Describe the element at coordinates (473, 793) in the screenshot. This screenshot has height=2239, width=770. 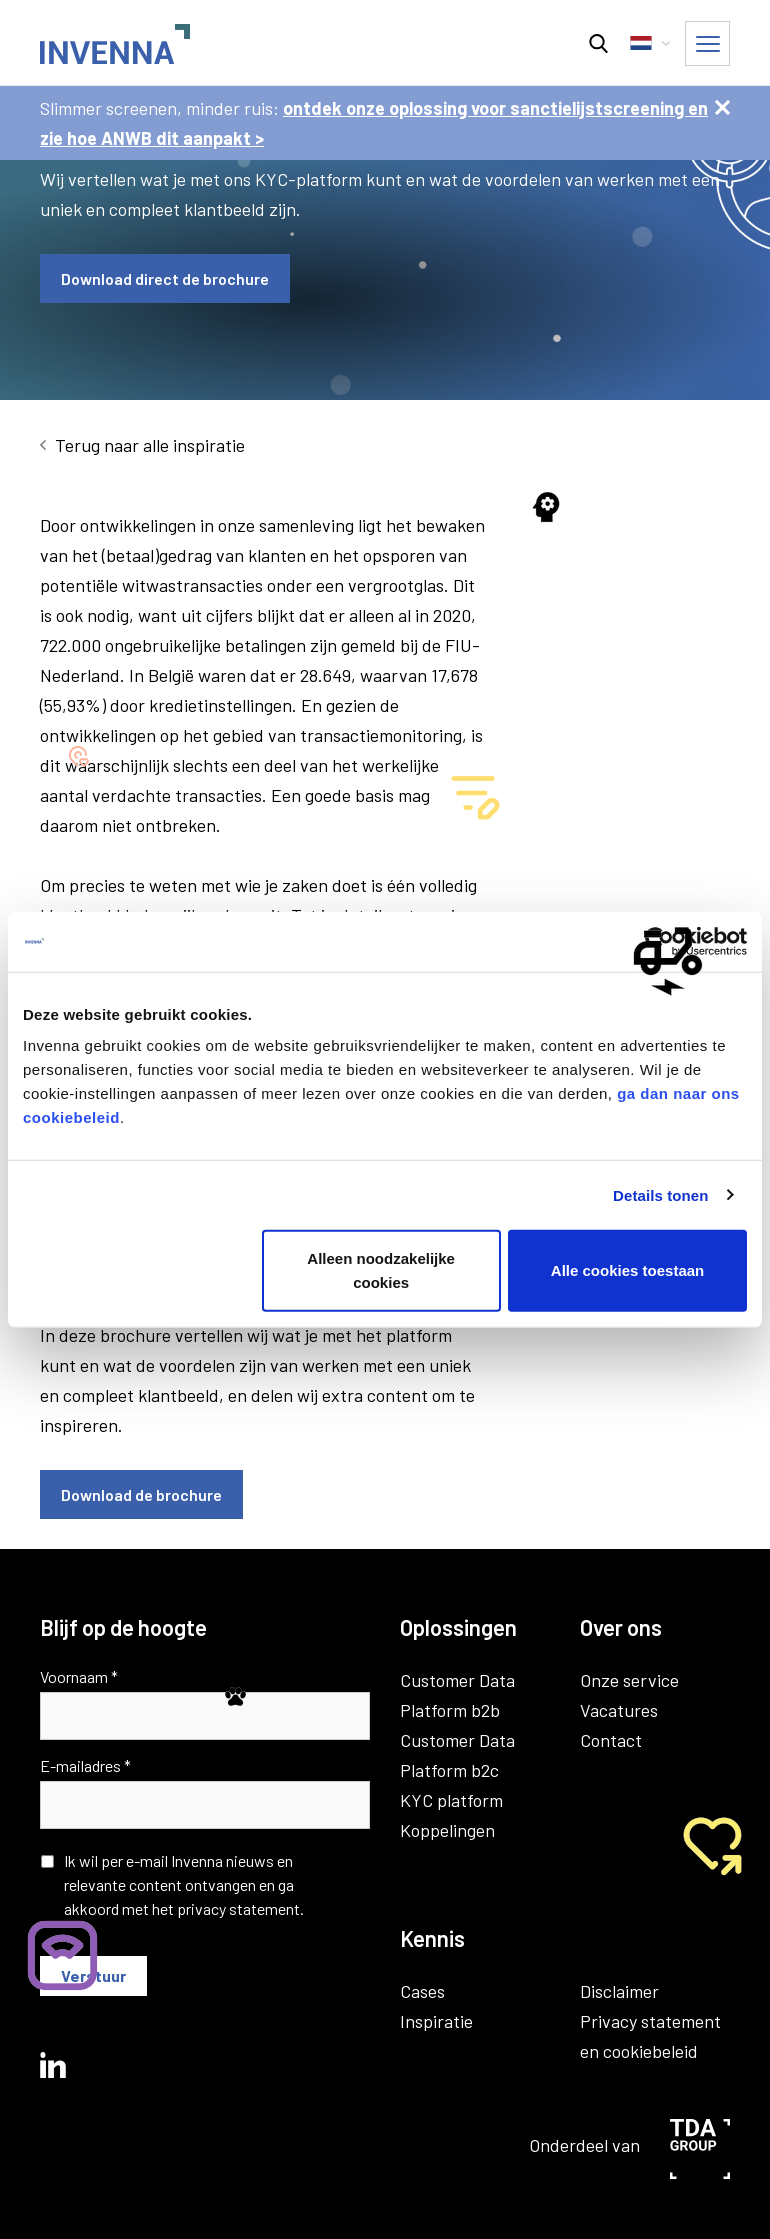
I see `edit filter settings` at that location.